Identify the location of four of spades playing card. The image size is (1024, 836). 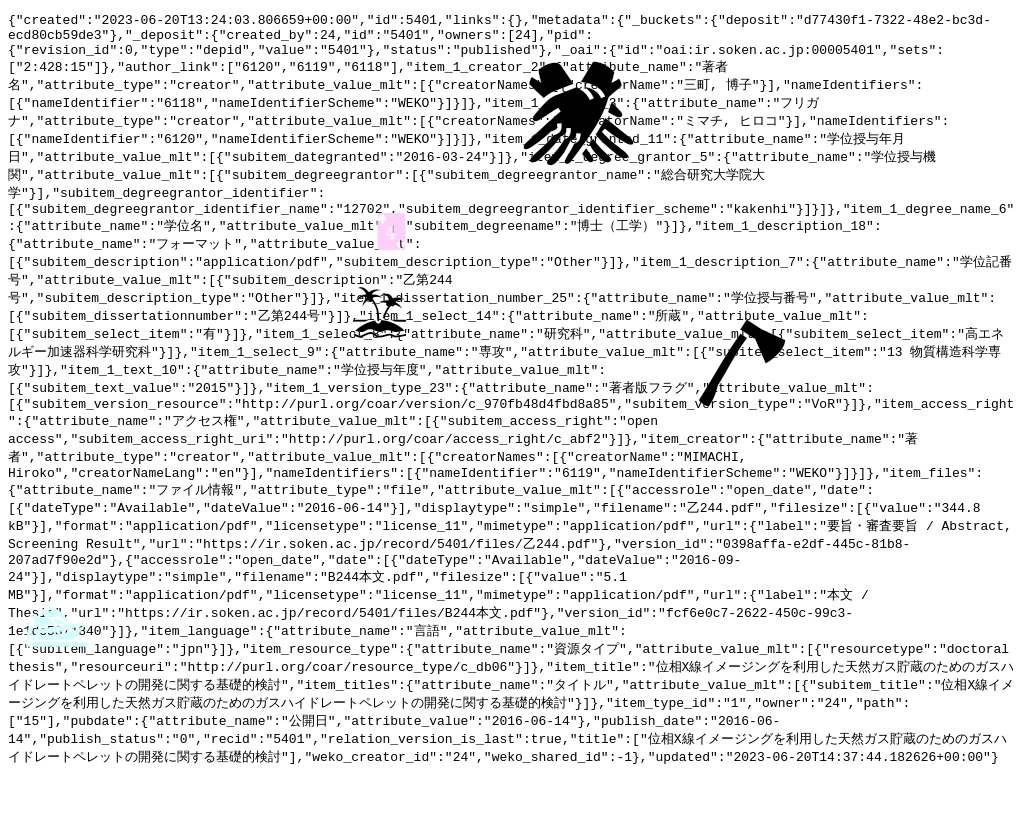
(391, 231).